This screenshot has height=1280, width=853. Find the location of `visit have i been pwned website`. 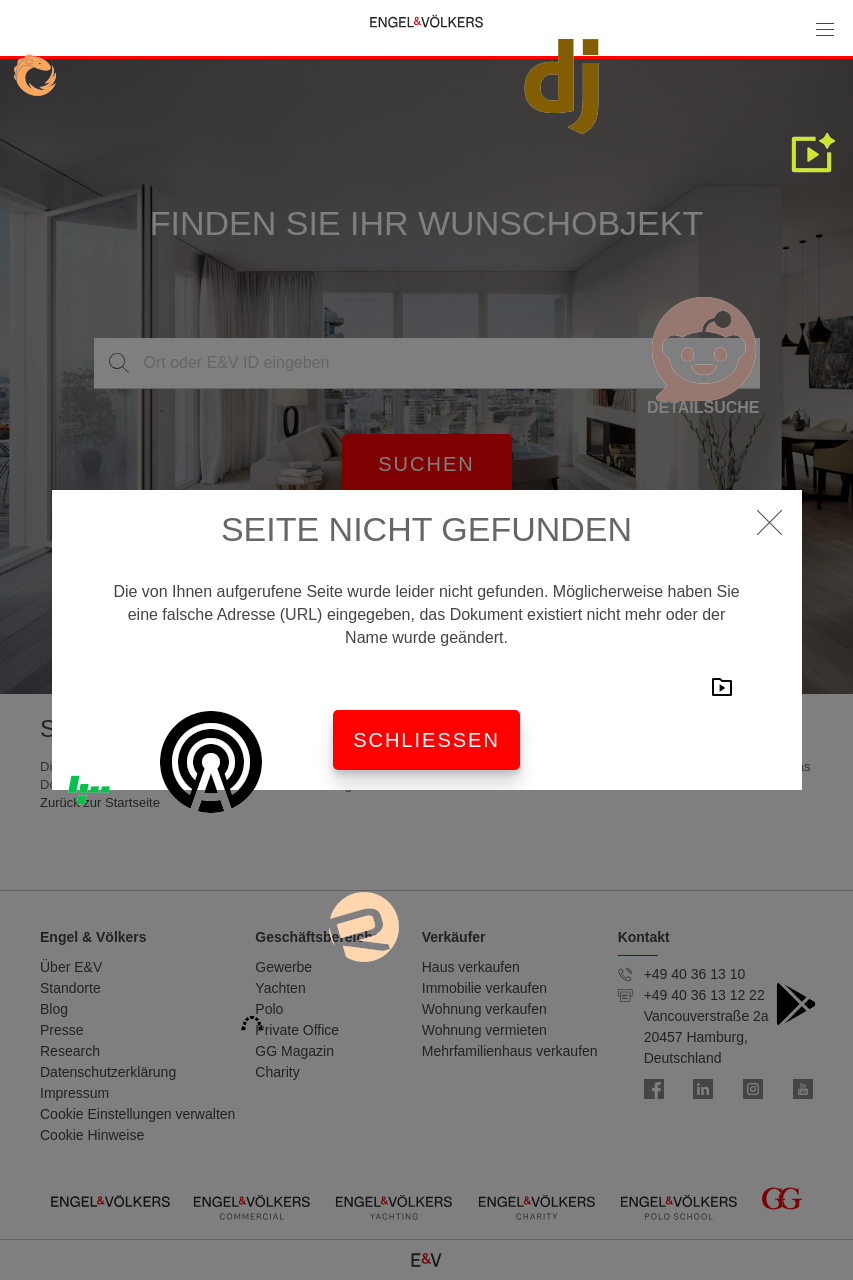

visit have i been pwned website is located at coordinates (89, 790).